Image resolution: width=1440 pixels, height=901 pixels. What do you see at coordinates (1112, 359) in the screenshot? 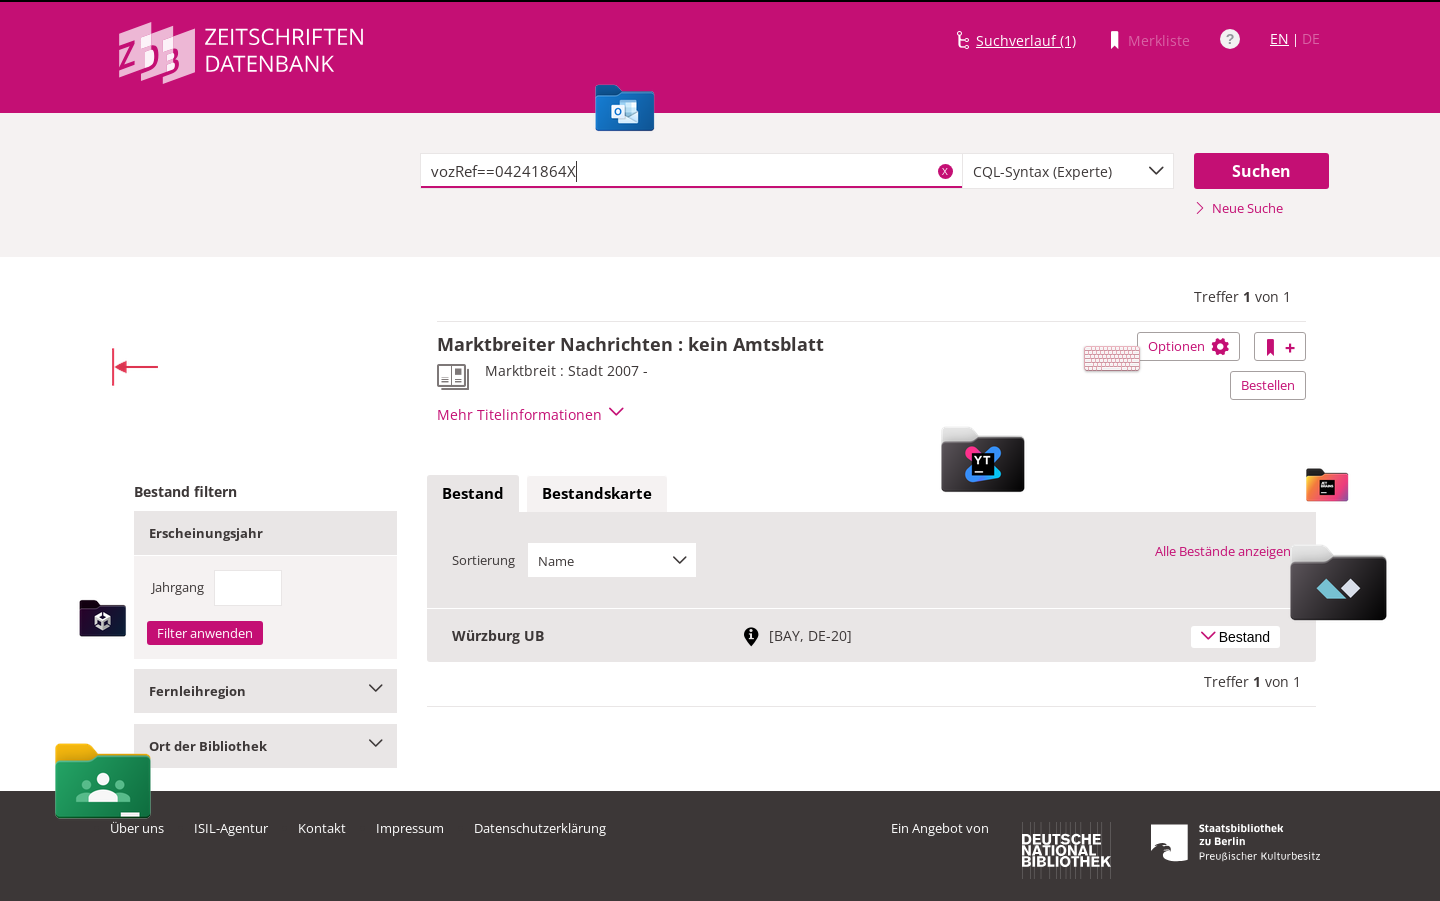
I see `indicates a pink external keyboard is connected` at bounding box center [1112, 359].